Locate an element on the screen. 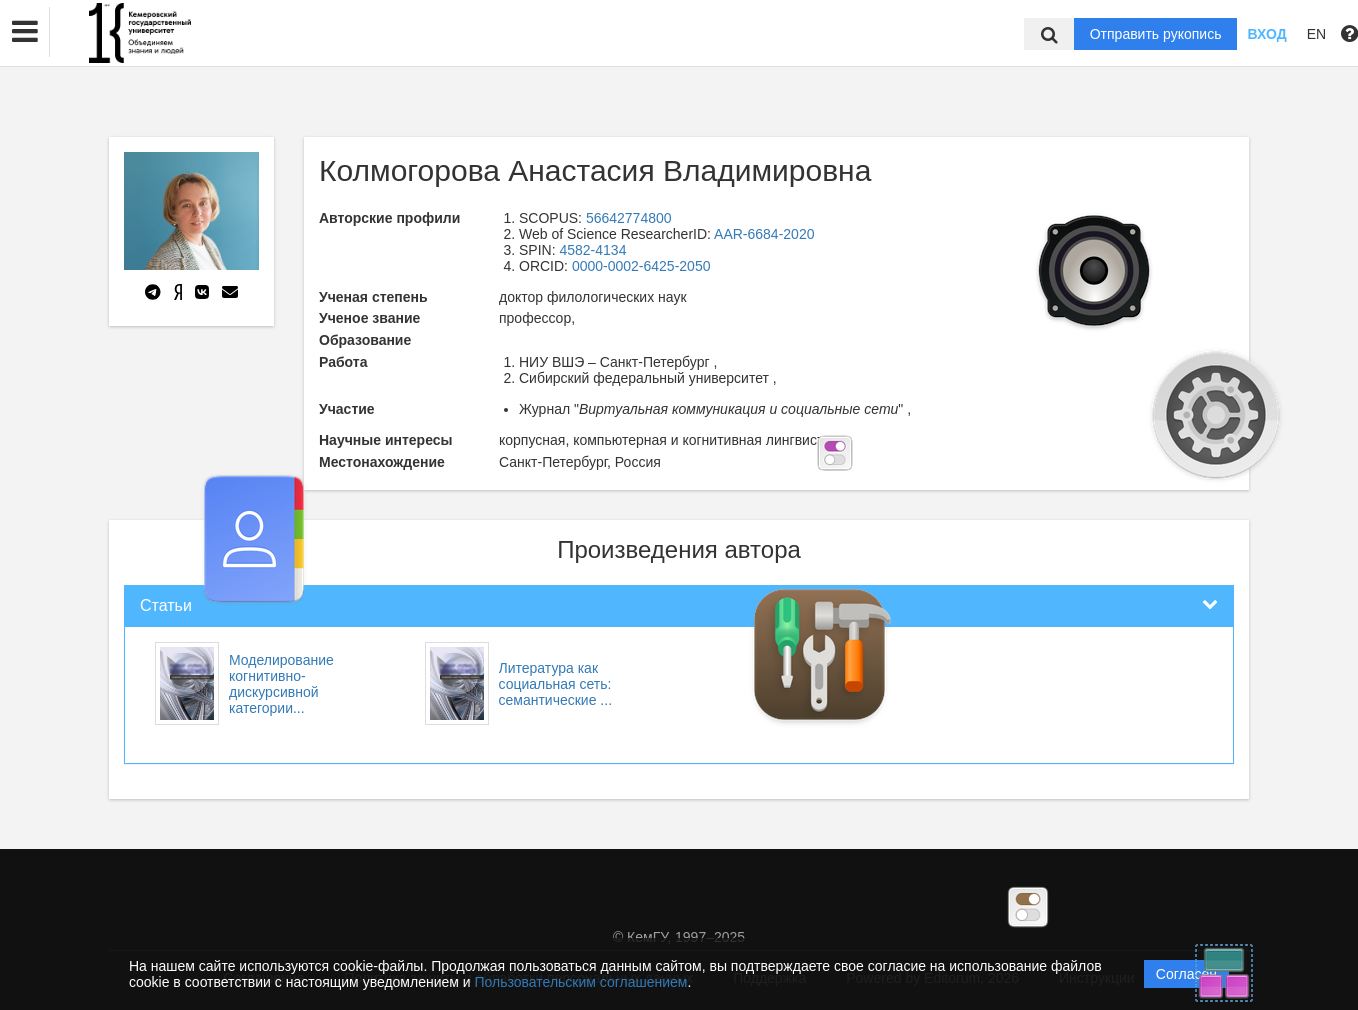 The width and height of the screenshot is (1358, 1010). open workbench or developer tools app is located at coordinates (819, 654).